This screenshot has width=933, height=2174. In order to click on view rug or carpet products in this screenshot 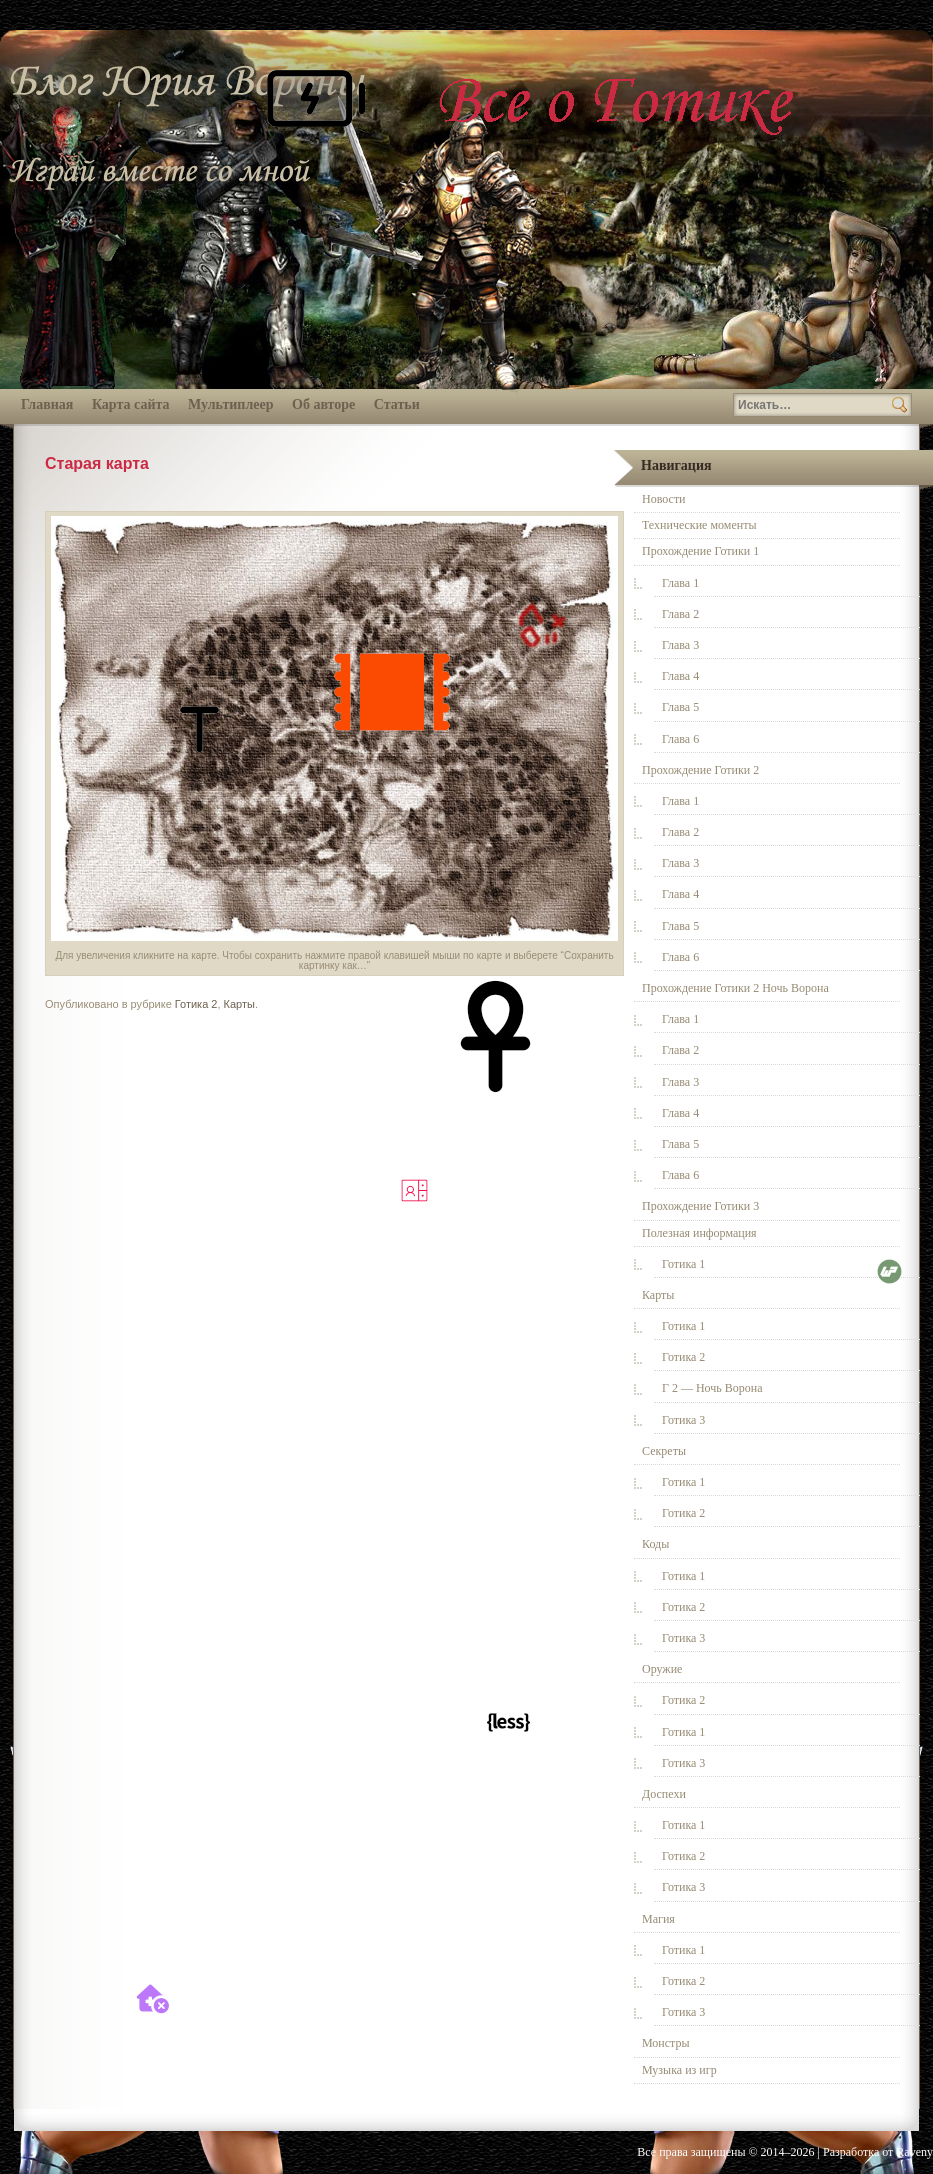, I will do `click(392, 692)`.